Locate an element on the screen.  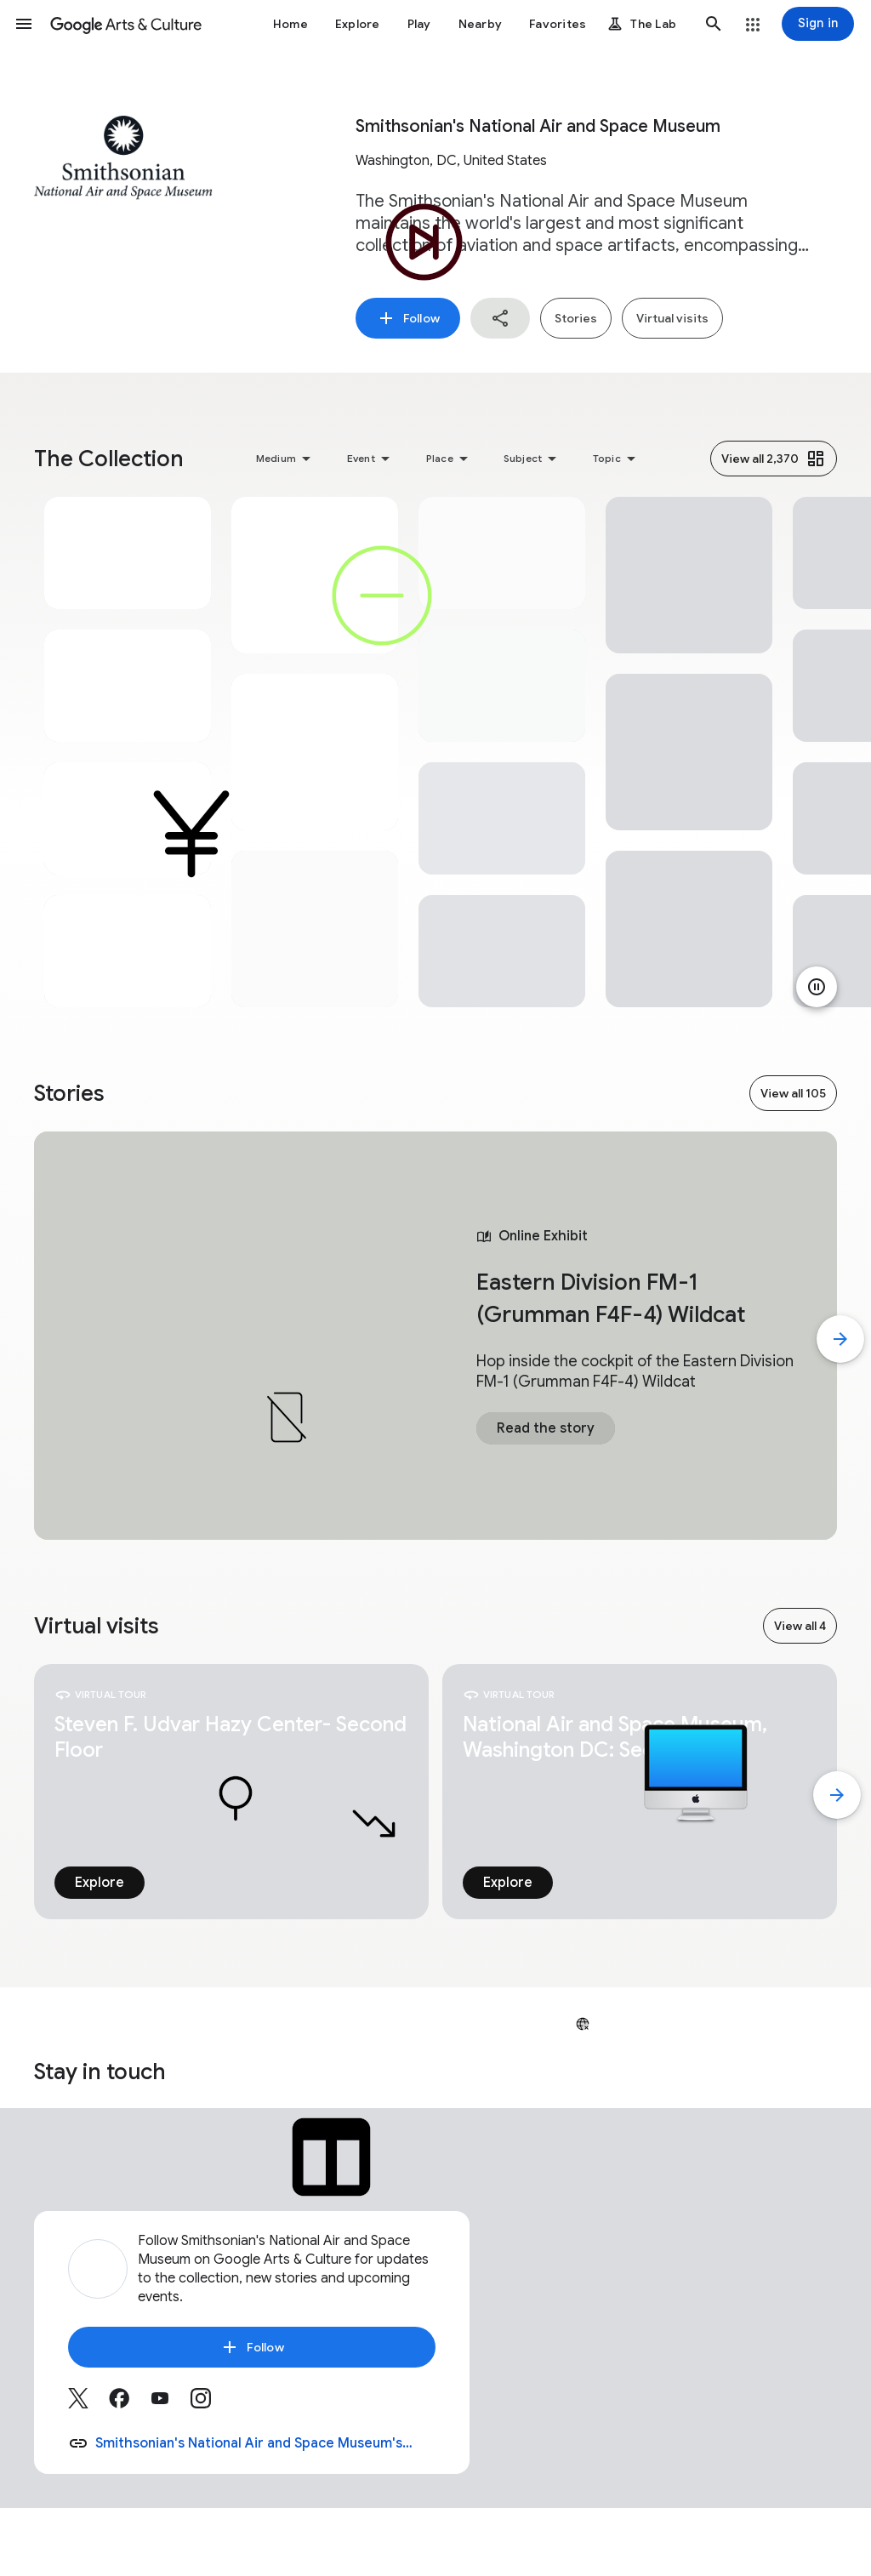
remove an item from a list or cart is located at coordinates (382, 596).